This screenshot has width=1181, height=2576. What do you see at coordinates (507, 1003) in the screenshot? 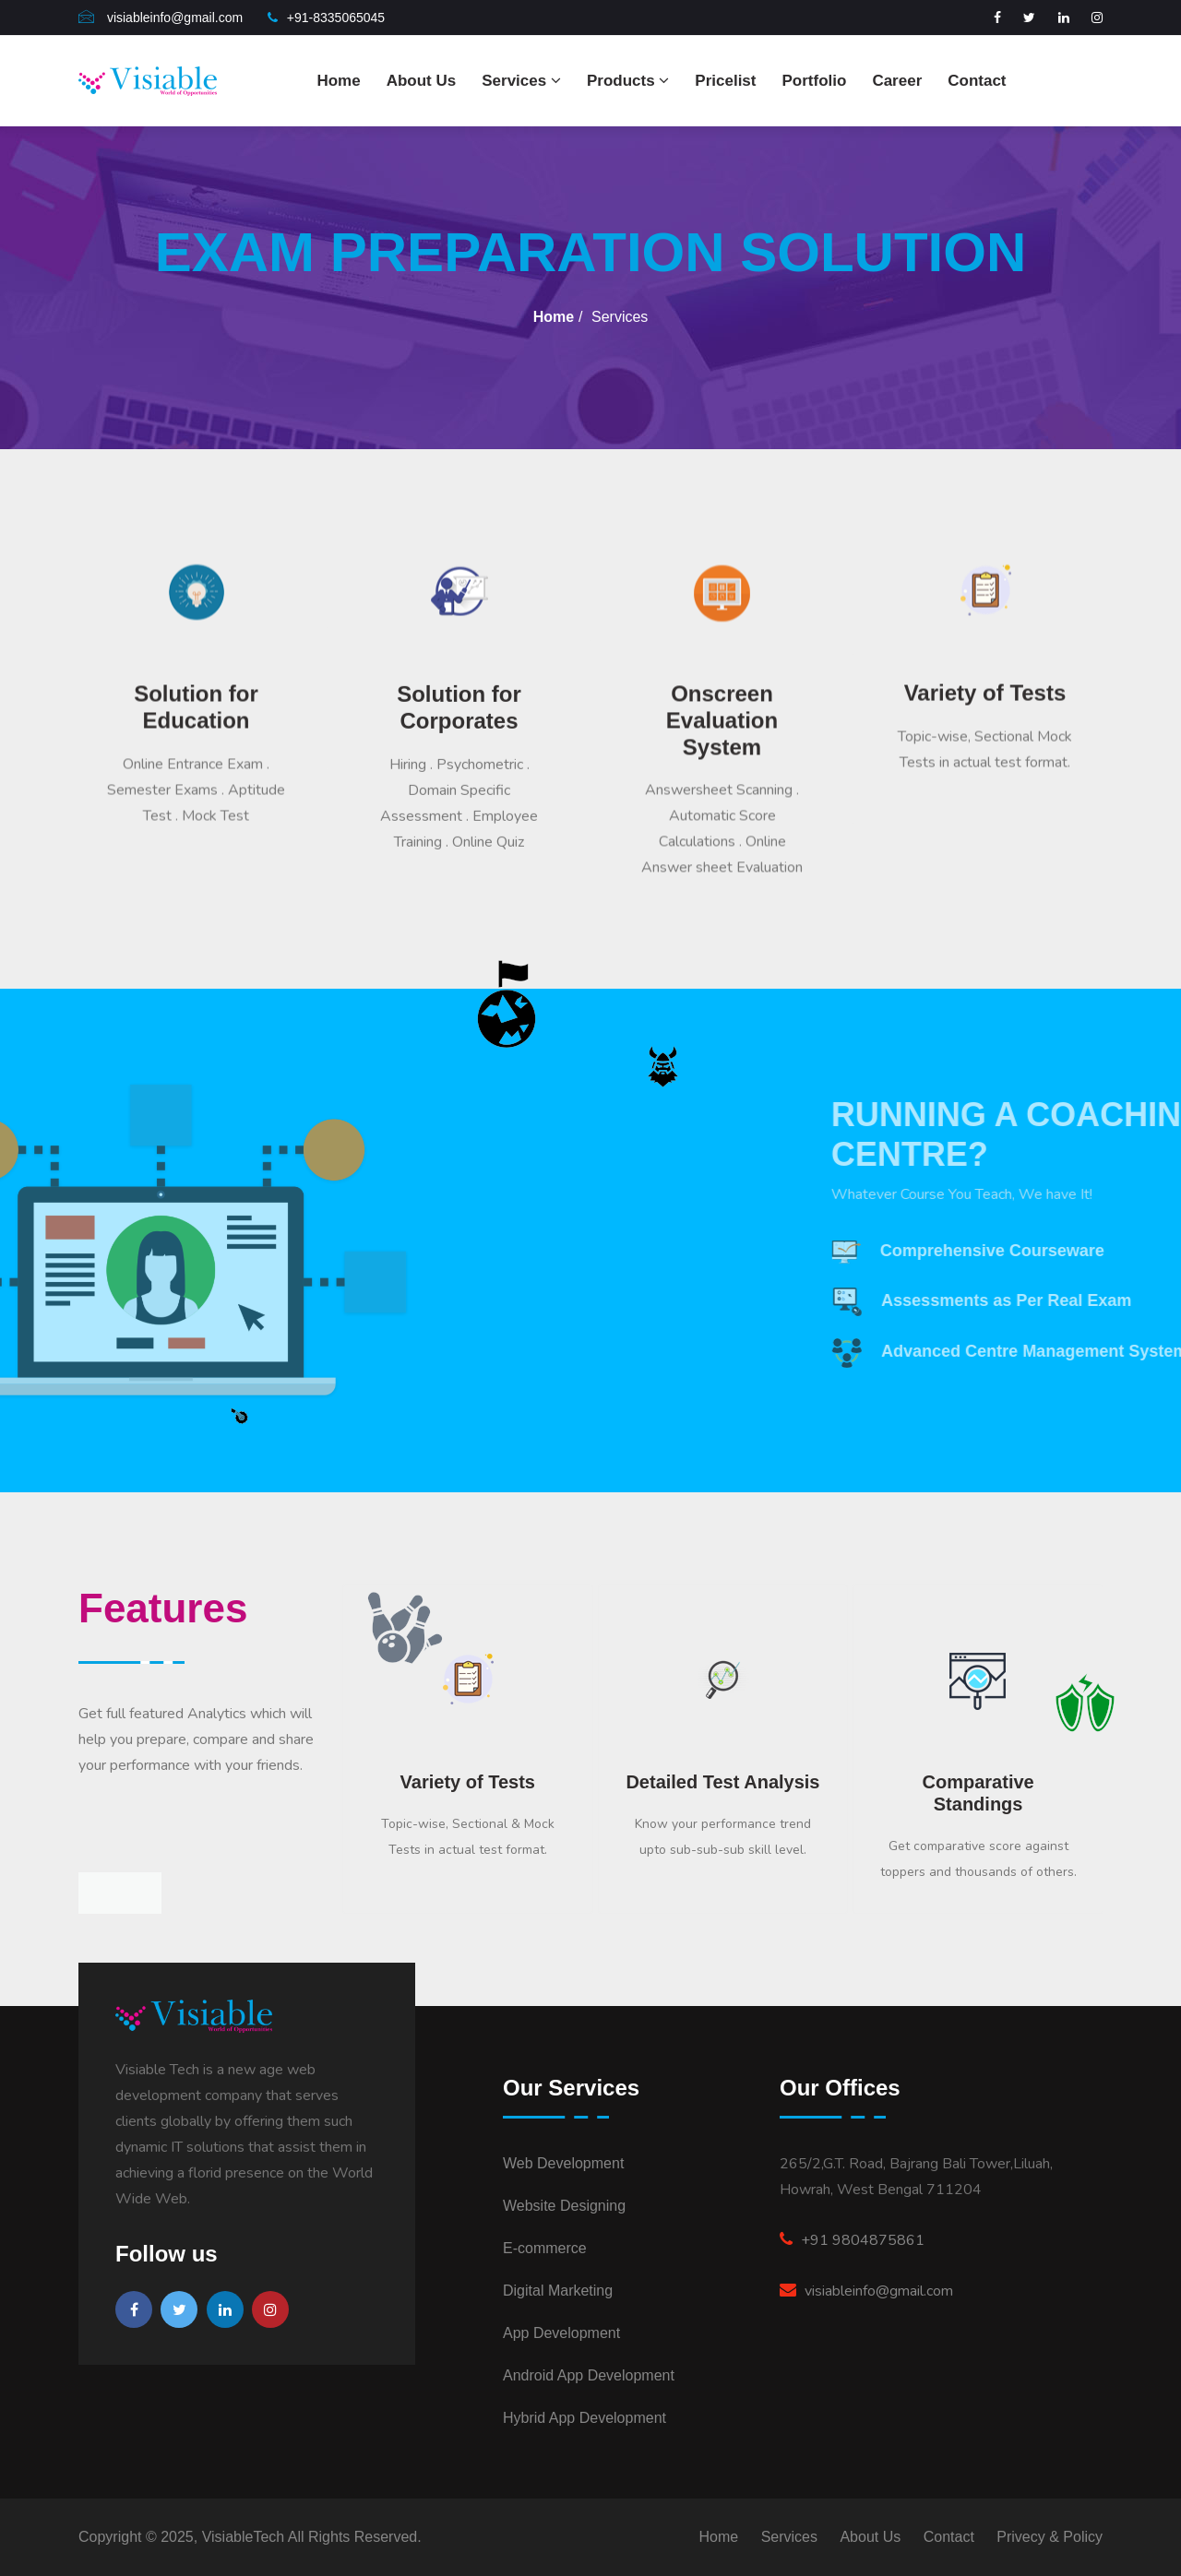
I see `conquer or claim a planet in a strategy game` at bounding box center [507, 1003].